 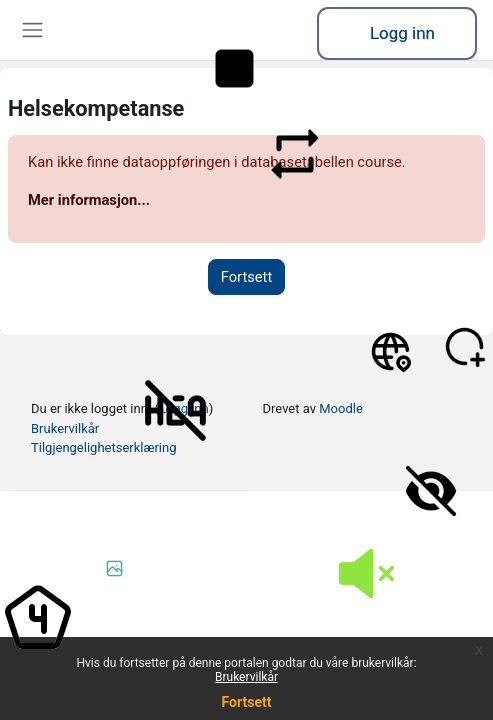 I want to click on add a new item or entry, so click(x=464, y=346).